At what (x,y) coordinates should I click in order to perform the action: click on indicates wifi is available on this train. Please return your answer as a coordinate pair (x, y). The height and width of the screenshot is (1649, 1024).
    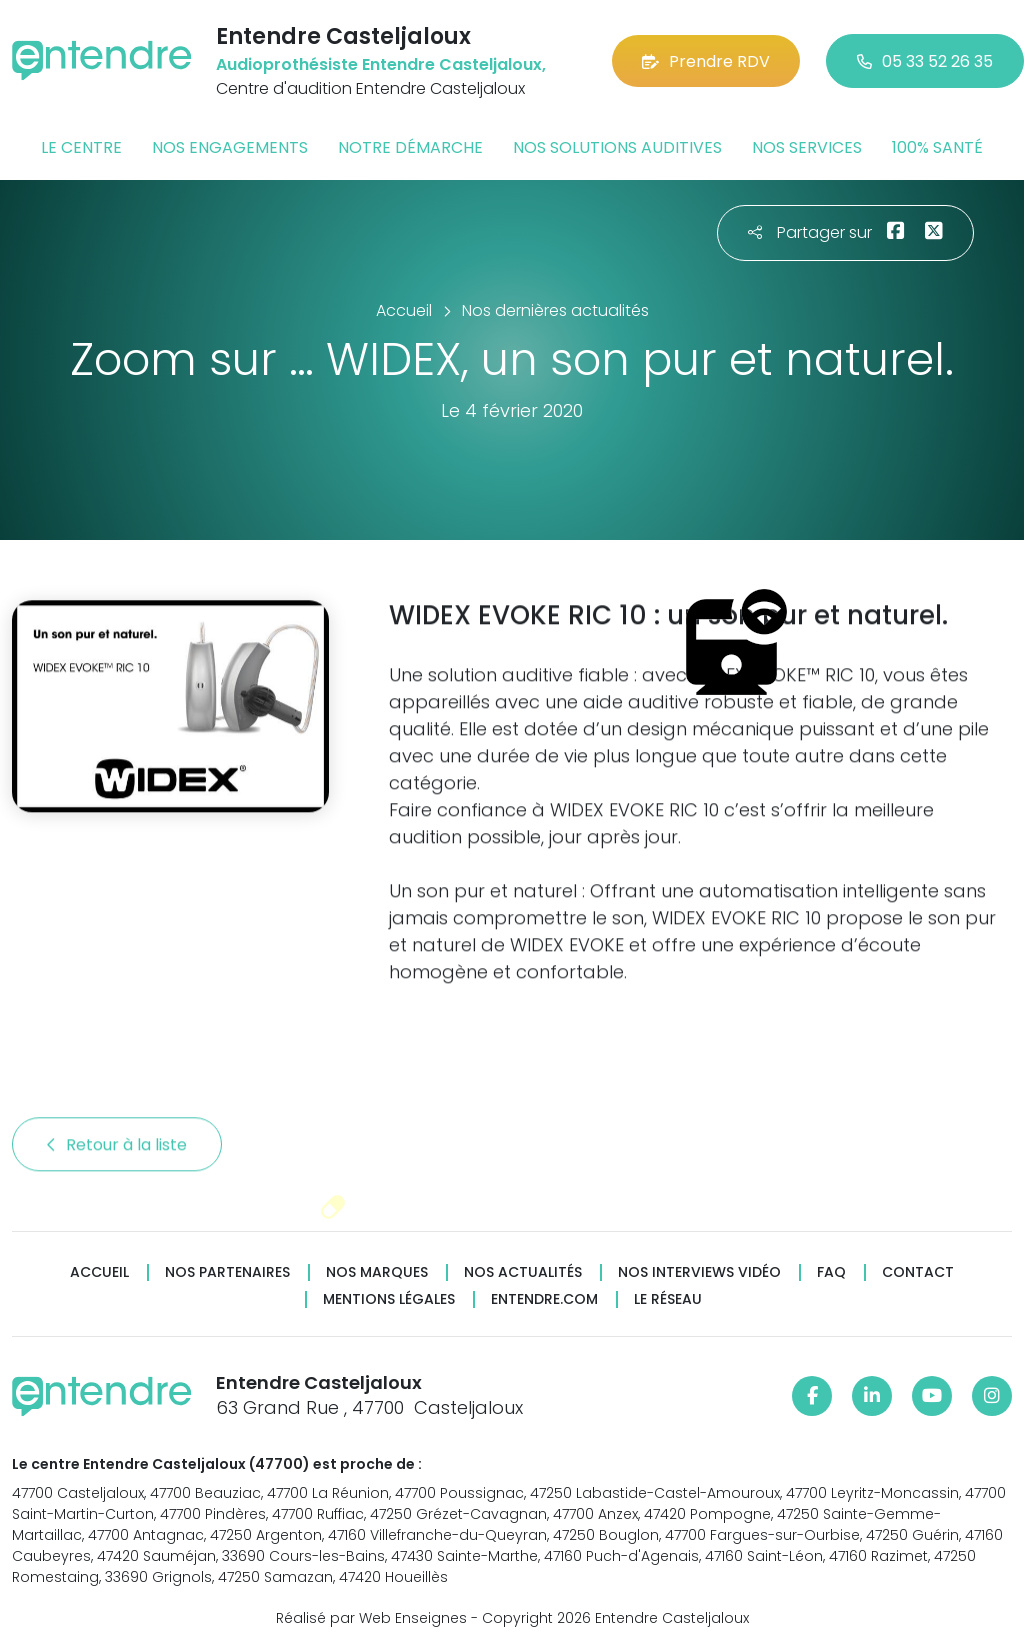
    Looking at the image, I should click on (731, 644).